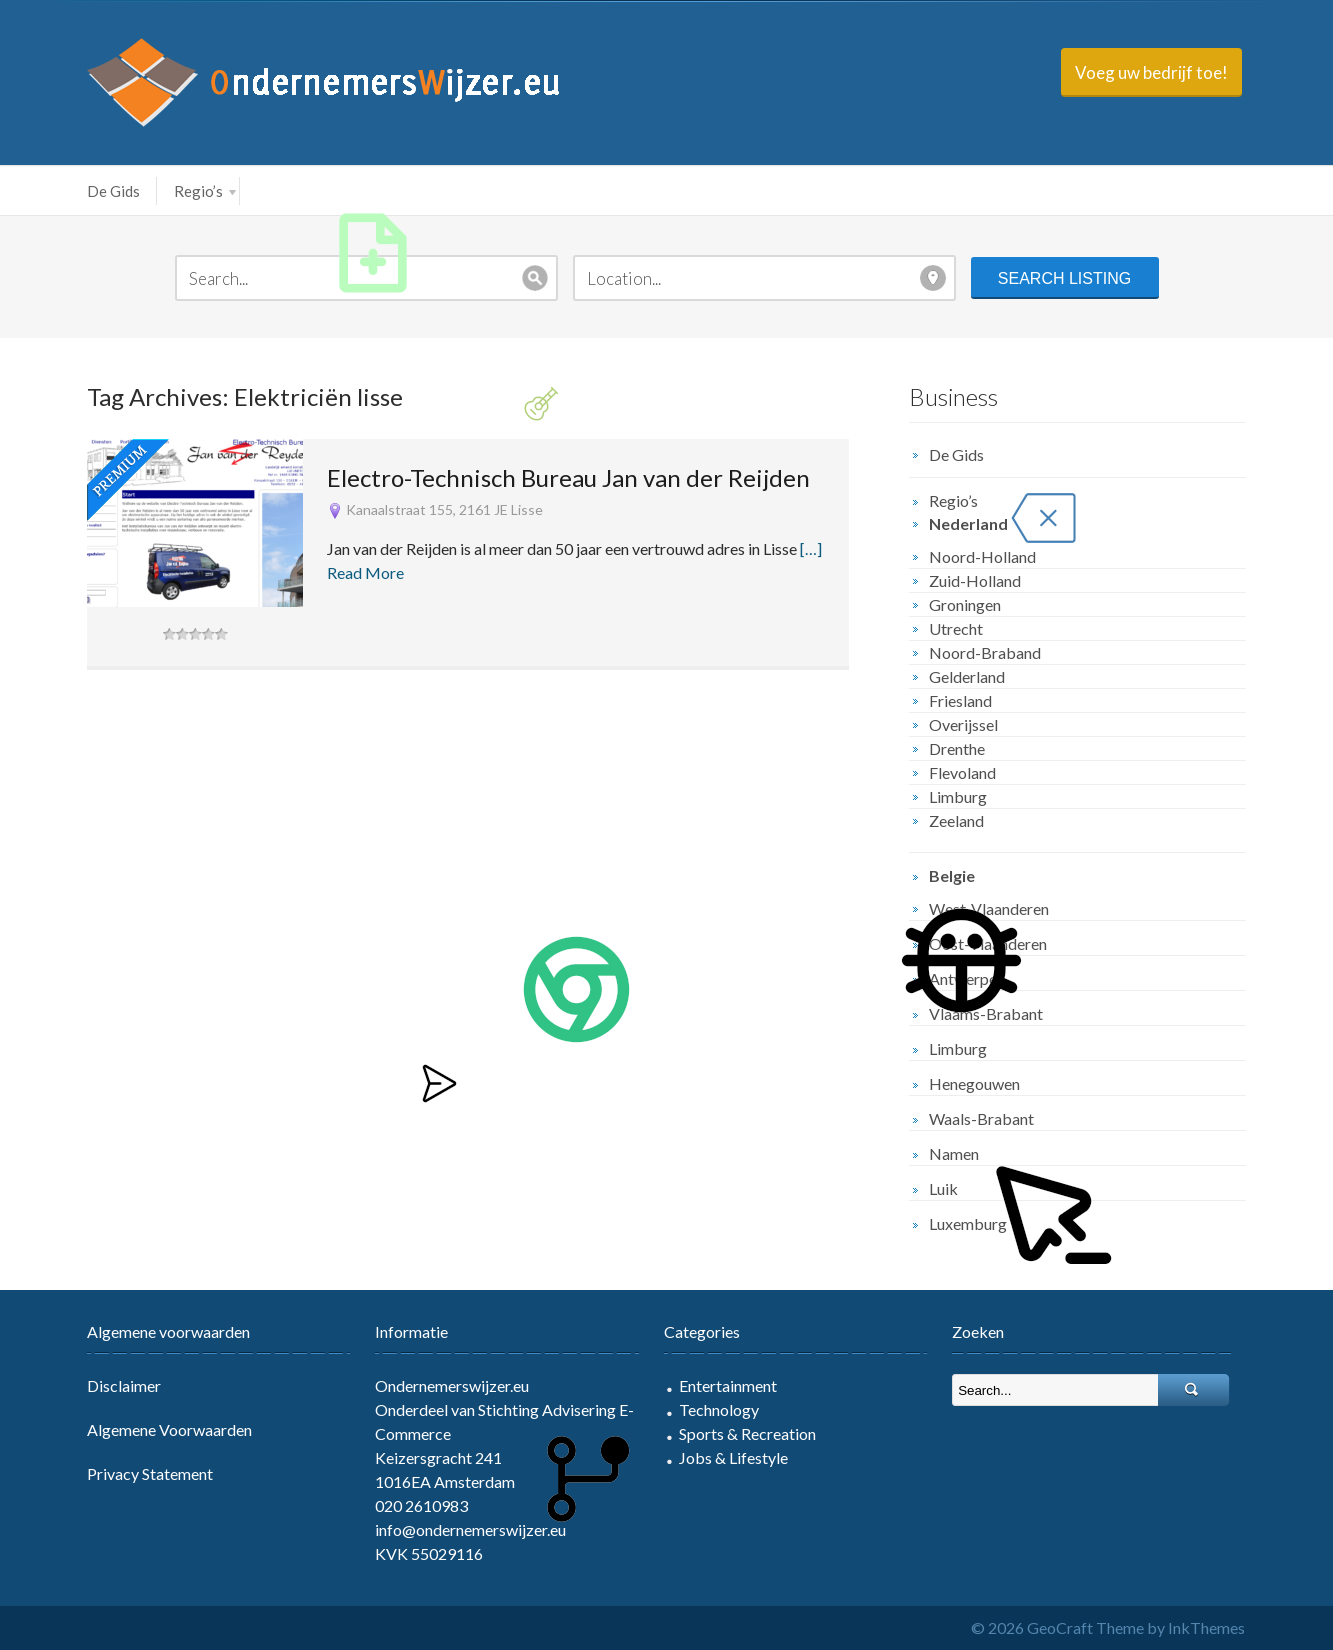 The image size is (1333, 1650). Describe the element at coordinates (541, 404) in the screenshot. I see `access music or audio settings` at that location.